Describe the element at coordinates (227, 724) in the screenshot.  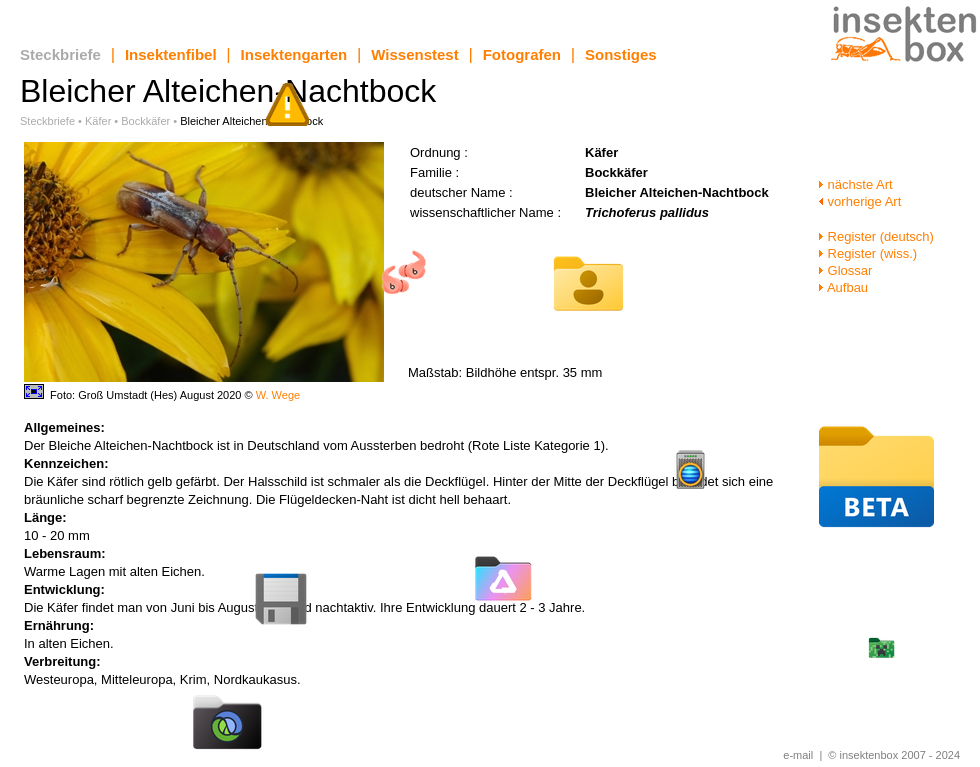
I see `open folder containing clojure project files` at that location.